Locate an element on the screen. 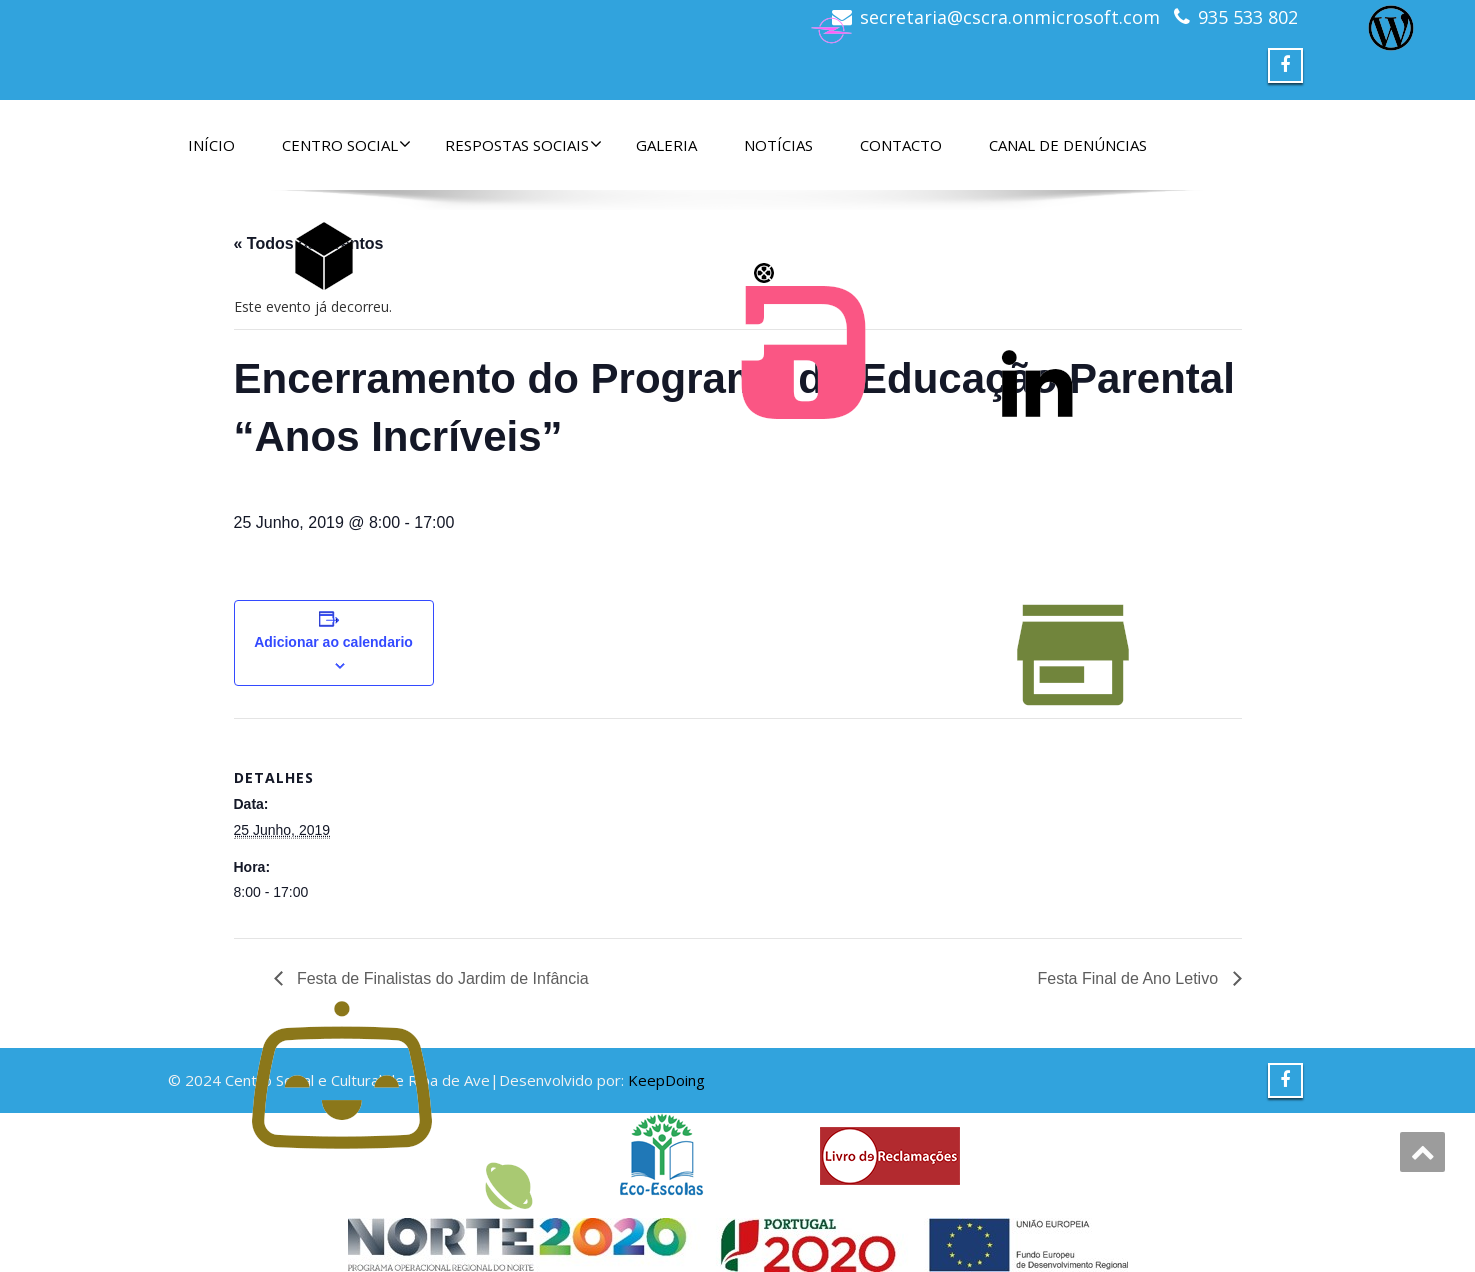  open LinkedIn profile or page is located at coordinates (1035, 383).